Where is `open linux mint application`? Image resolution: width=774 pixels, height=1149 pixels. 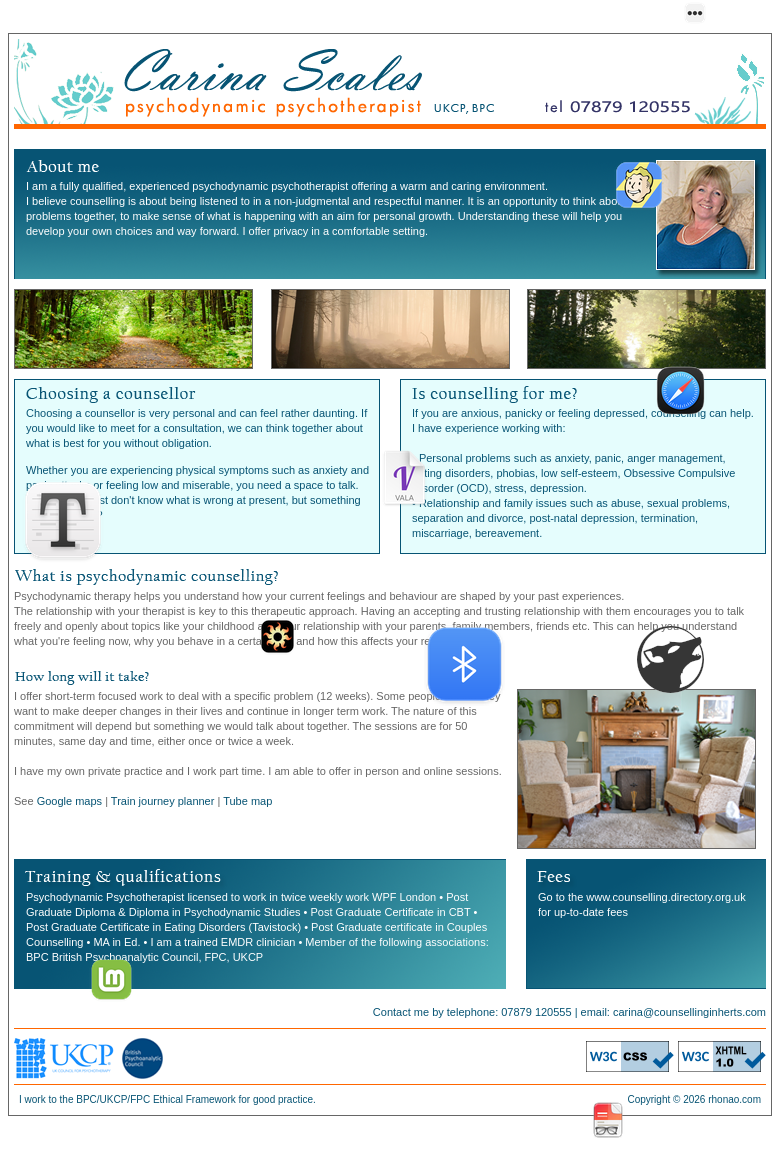 open linux mint application is located at coordinates (111, 979).